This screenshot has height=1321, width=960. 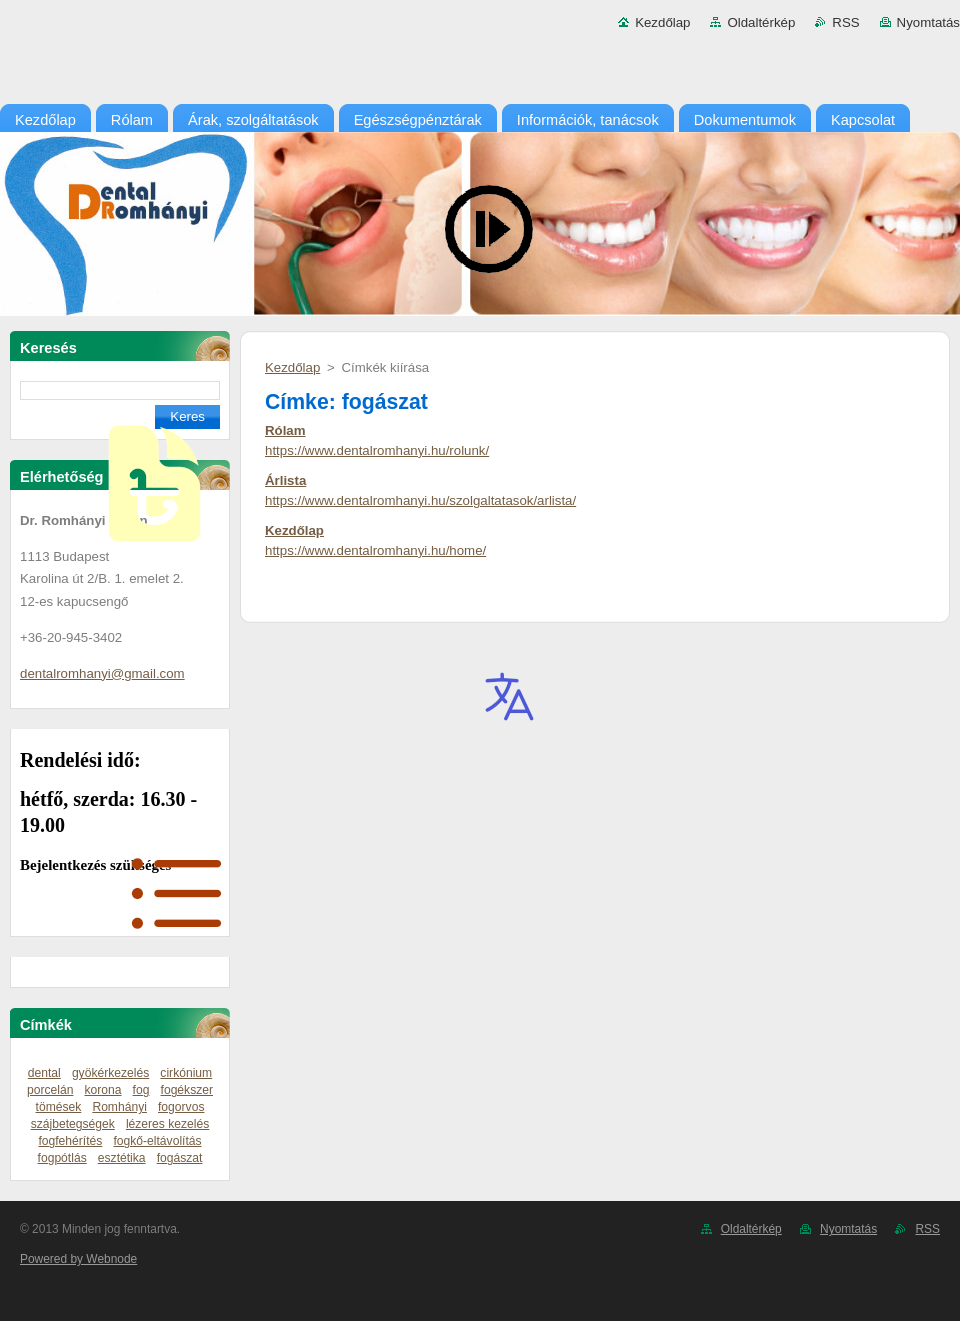 What do you see at coordinates (176, 893) in the screenshot?
I see `view items in a bulleted list format` at bounding box center [176, 893].